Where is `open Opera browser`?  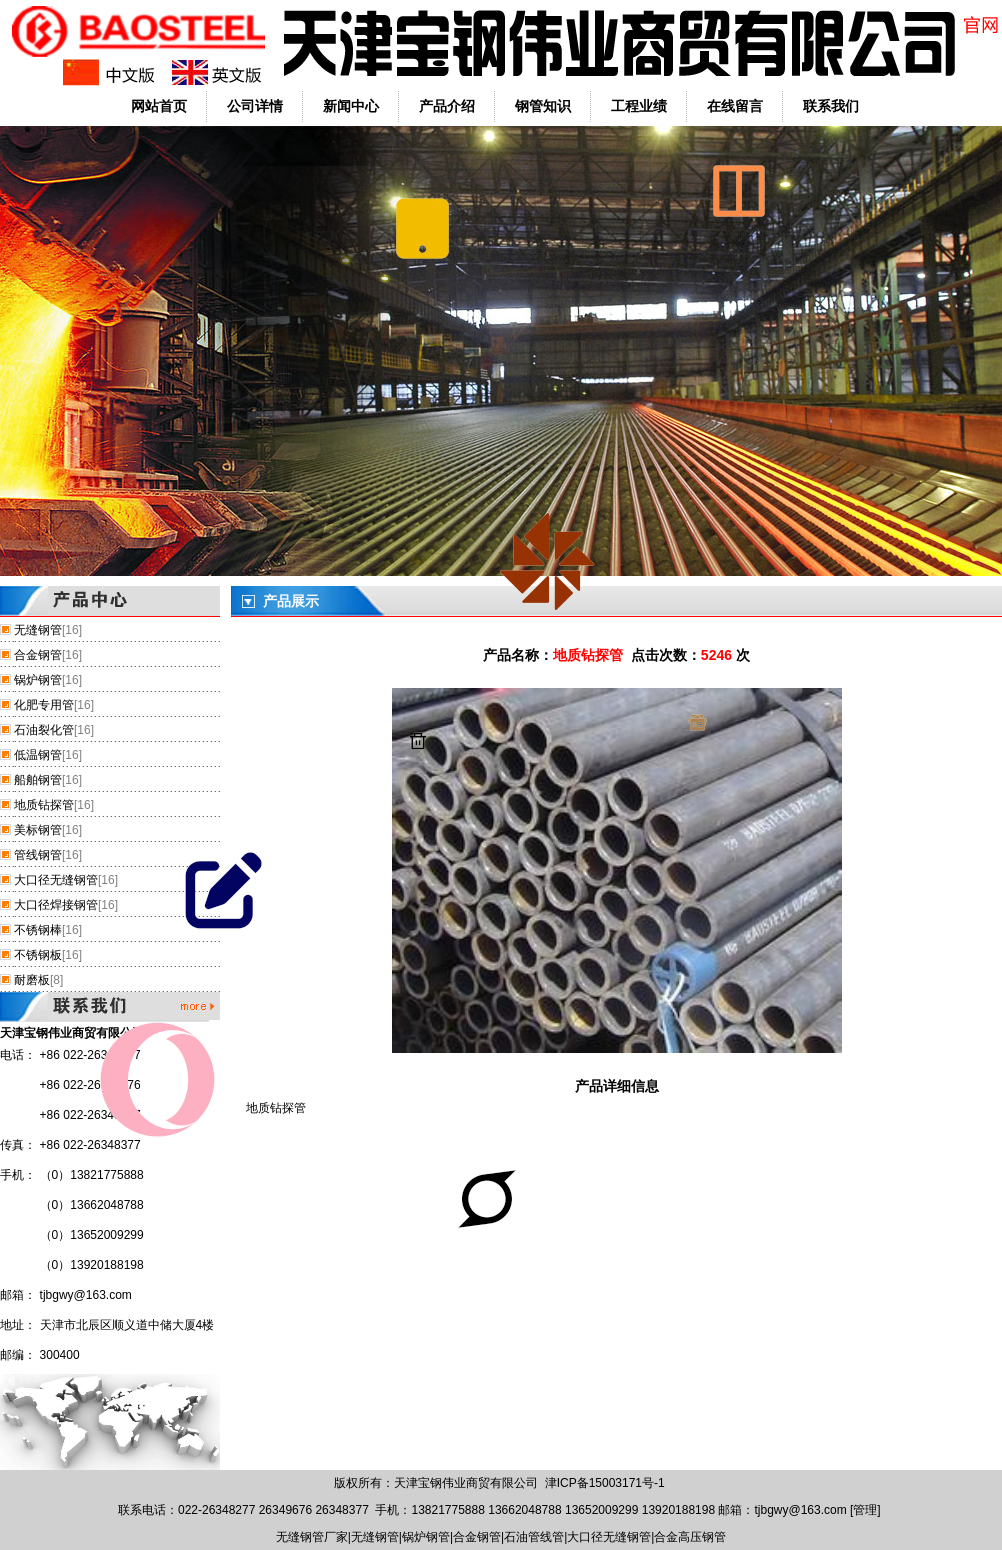 open Opera browser is located at coordinates (157, 1081).